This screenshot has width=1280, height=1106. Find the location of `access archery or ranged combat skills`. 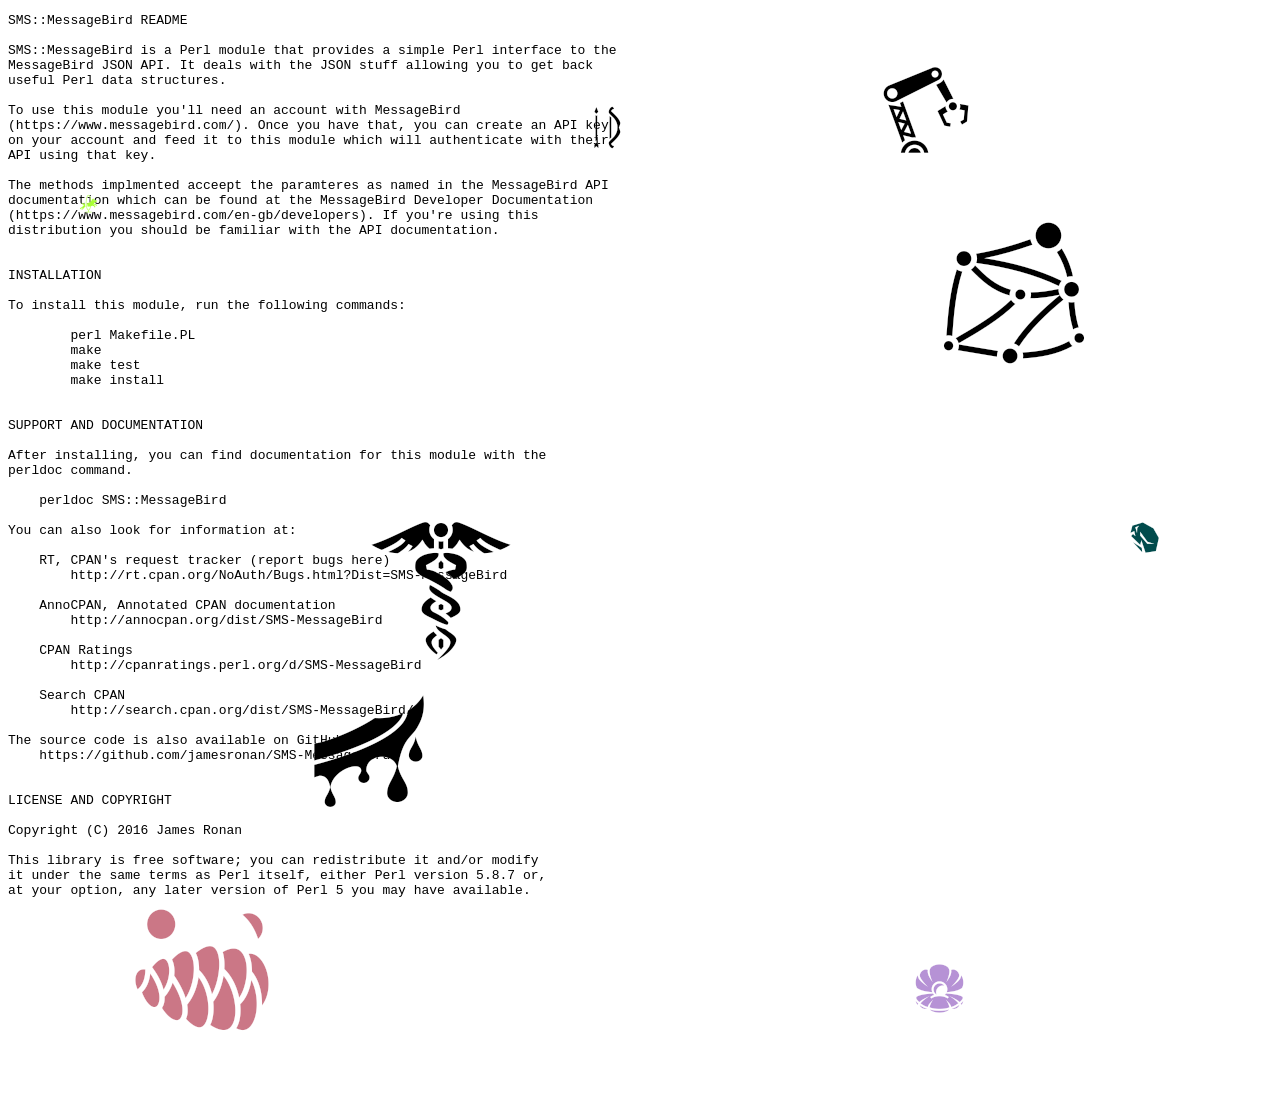

access archery or ranged combat skills is located at coordinates (605, 127).